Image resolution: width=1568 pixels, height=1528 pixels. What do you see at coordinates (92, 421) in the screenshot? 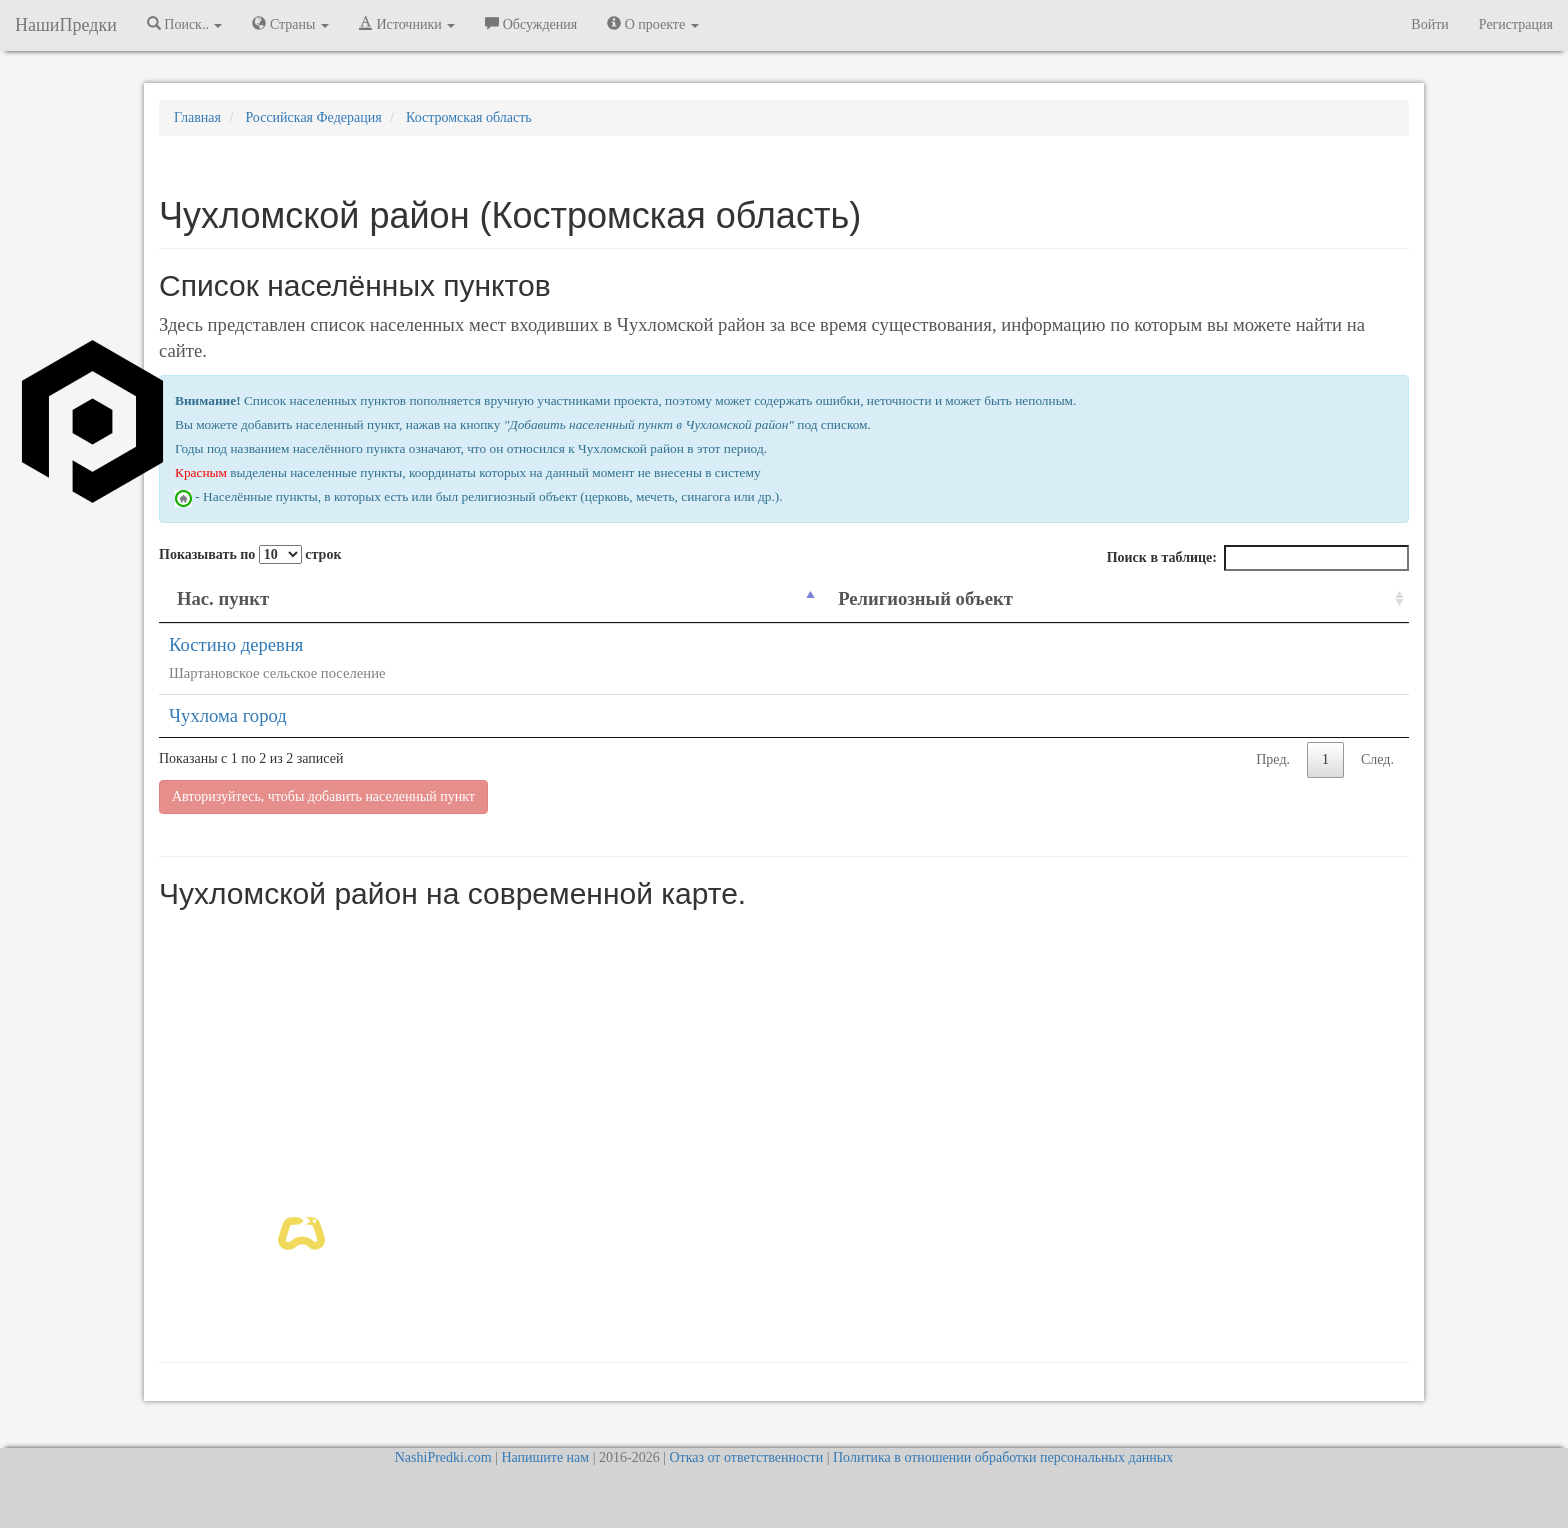
I see `visit the PyUp security service website` at bounding box center [92, 421].